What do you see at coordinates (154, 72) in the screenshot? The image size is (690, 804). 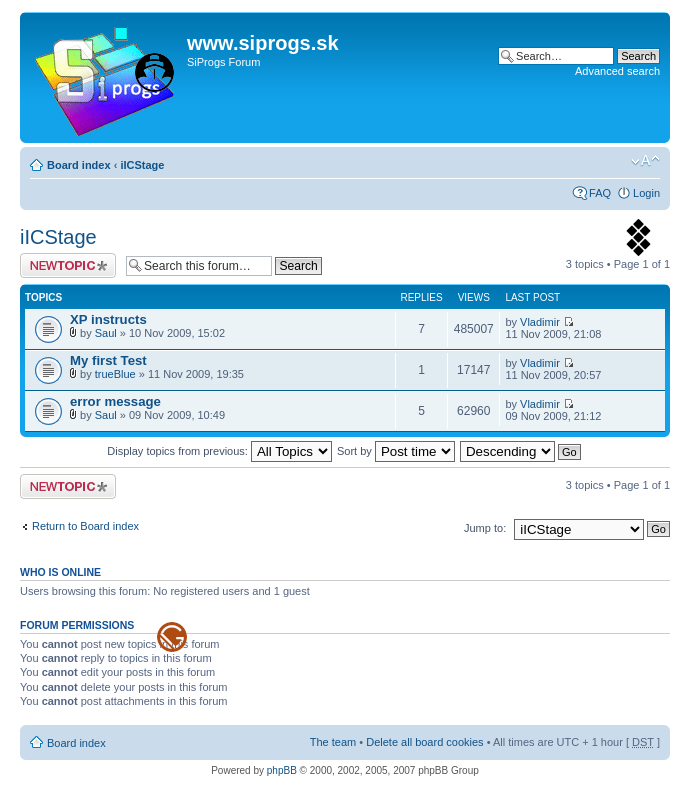 I see `codeship logo` at bounding box center [154, 72].